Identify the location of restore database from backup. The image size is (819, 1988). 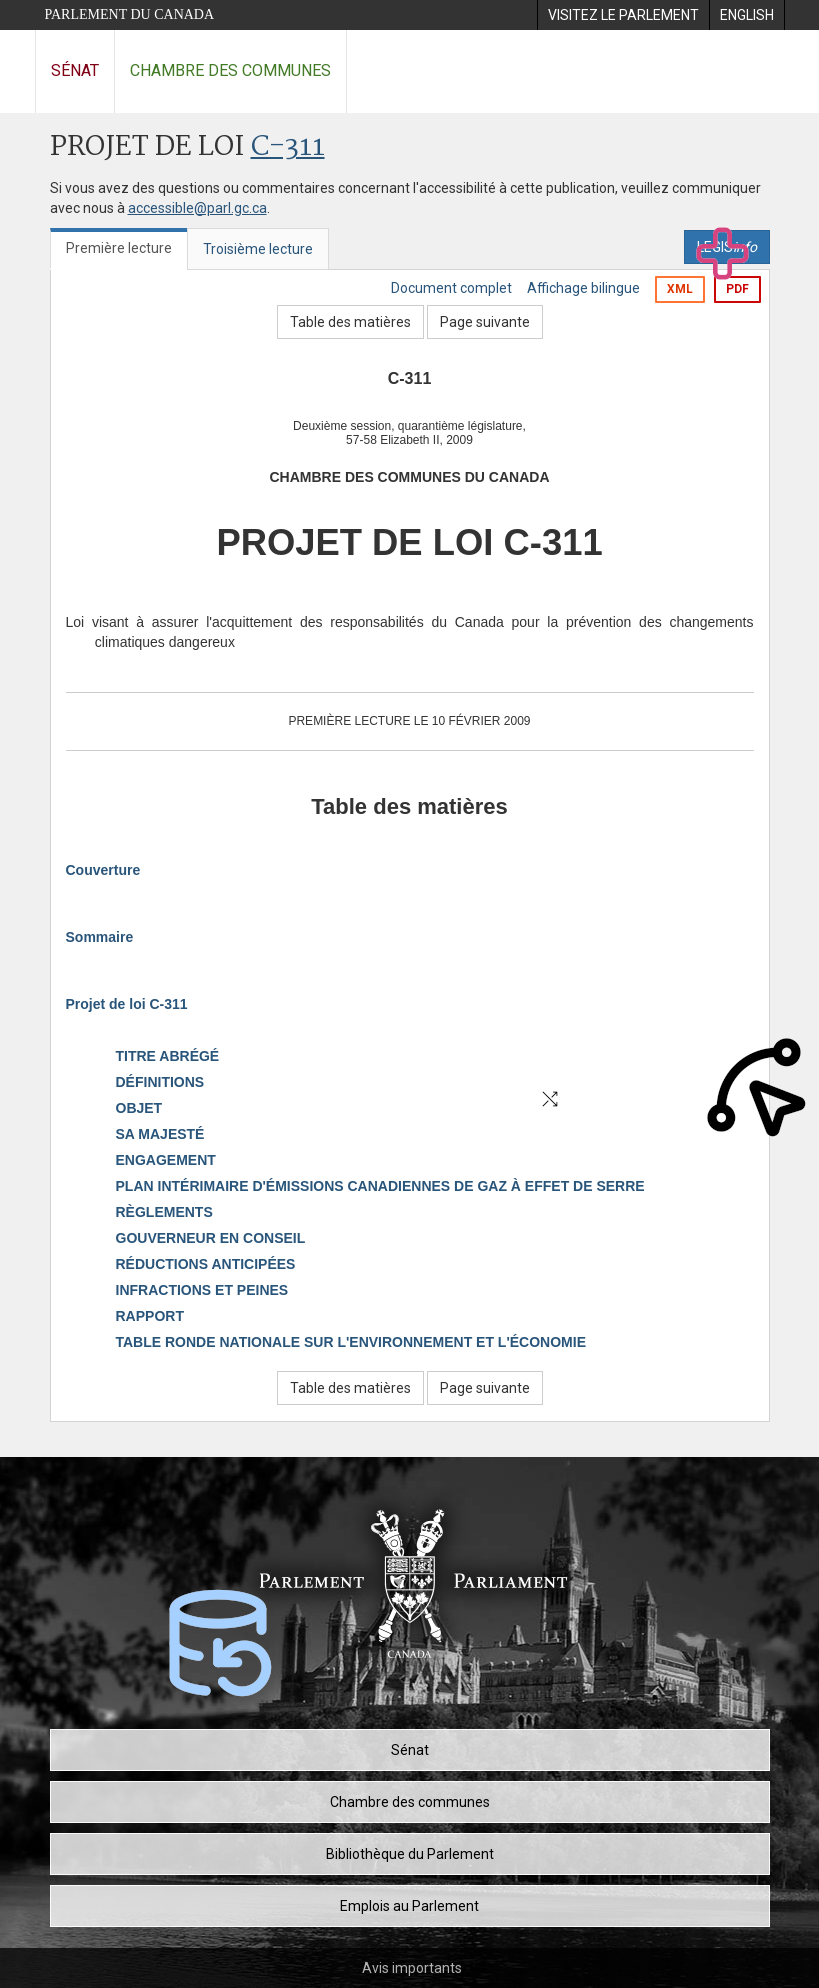
(218, 1643).